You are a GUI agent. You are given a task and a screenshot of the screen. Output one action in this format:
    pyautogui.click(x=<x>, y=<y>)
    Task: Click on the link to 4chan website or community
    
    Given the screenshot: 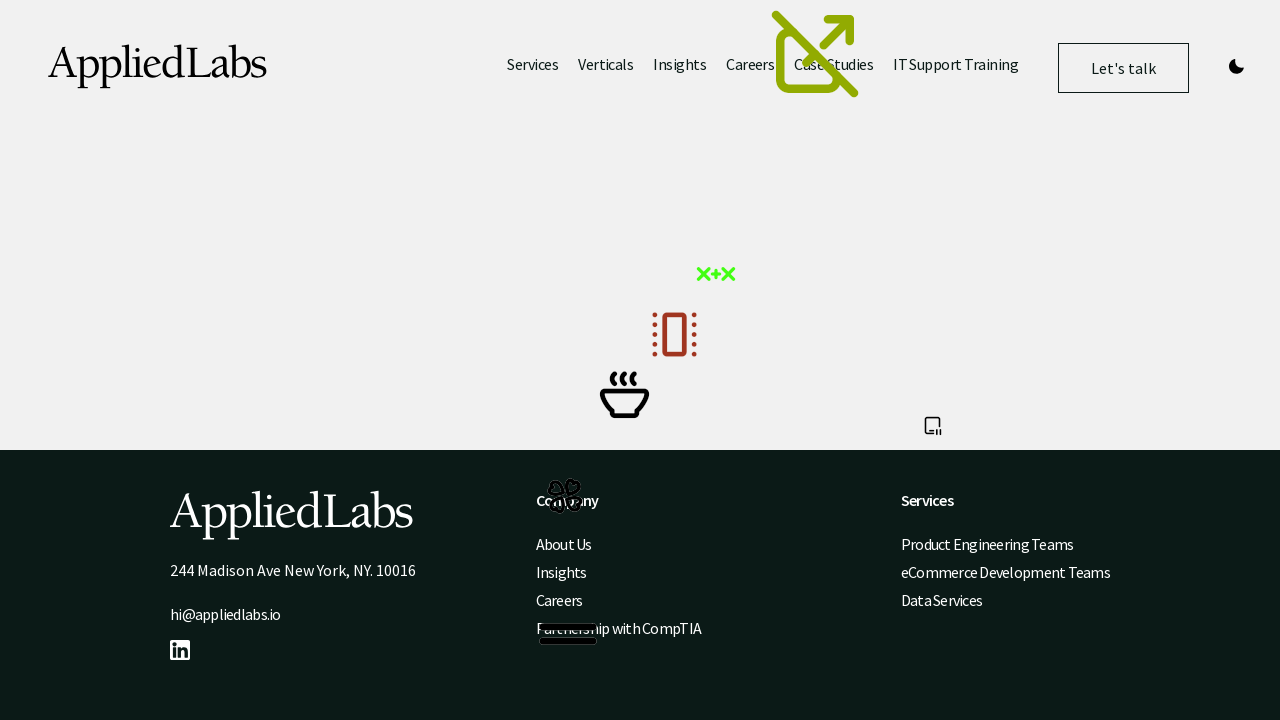 What is the action you would take?
    pyautogui.click(x=565, y=496)
    